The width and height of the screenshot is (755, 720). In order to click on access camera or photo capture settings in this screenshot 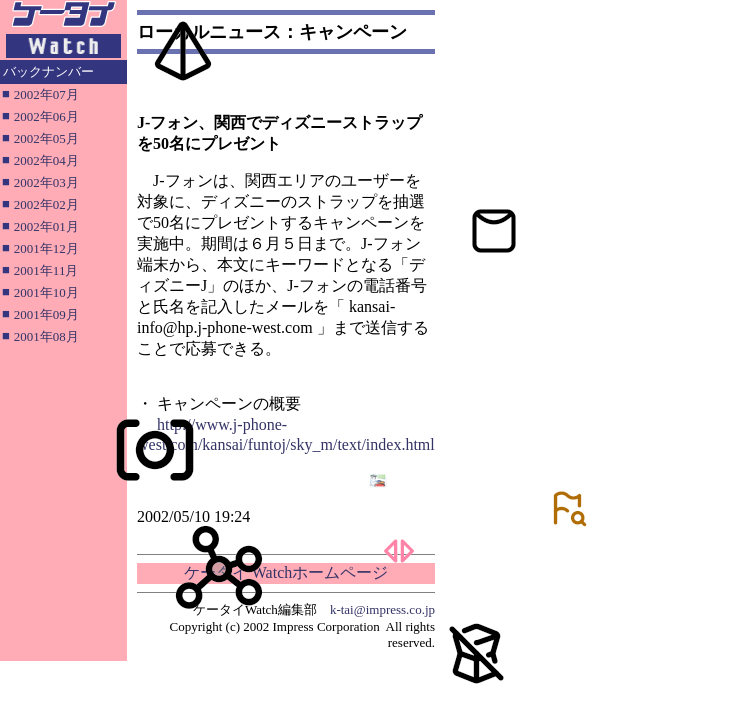, I will do `click(155, 450)`.